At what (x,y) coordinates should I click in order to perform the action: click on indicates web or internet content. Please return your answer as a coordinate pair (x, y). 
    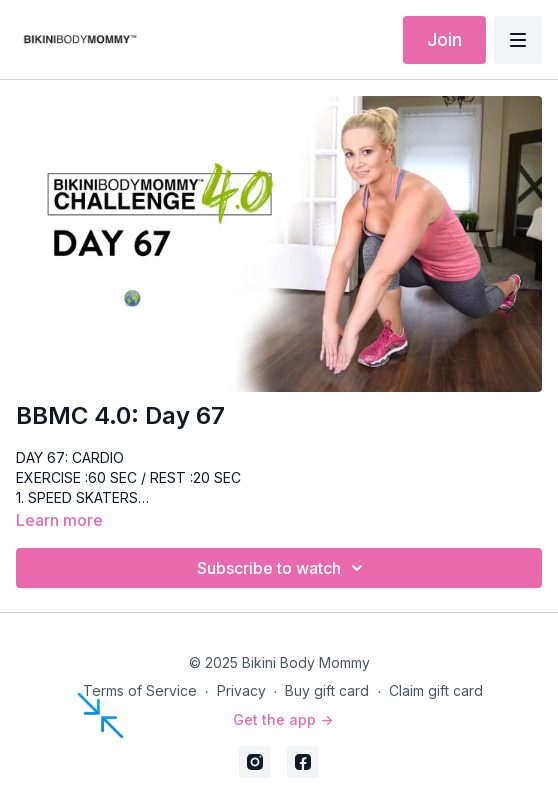
    Looking at the image, I should click on (132, 298).